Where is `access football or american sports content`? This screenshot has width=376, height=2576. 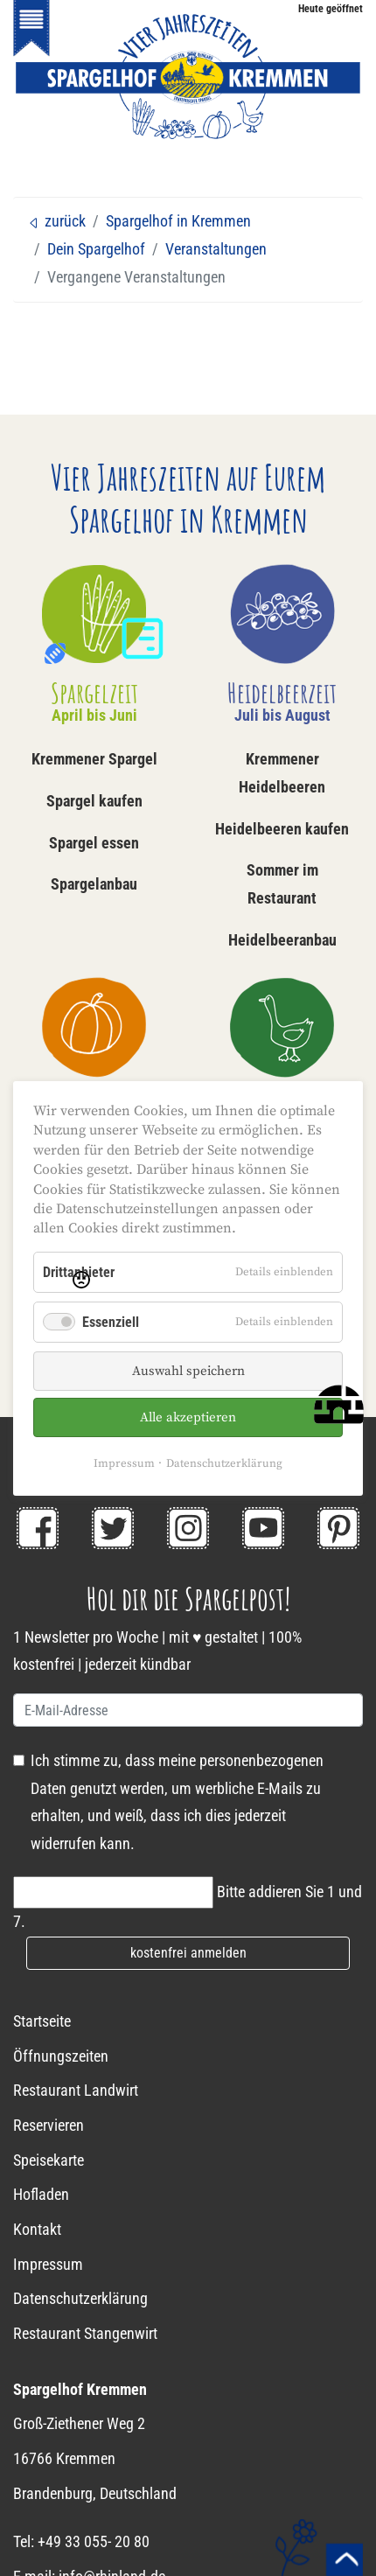
access football or american sports content is located at coordinates (55, 653).